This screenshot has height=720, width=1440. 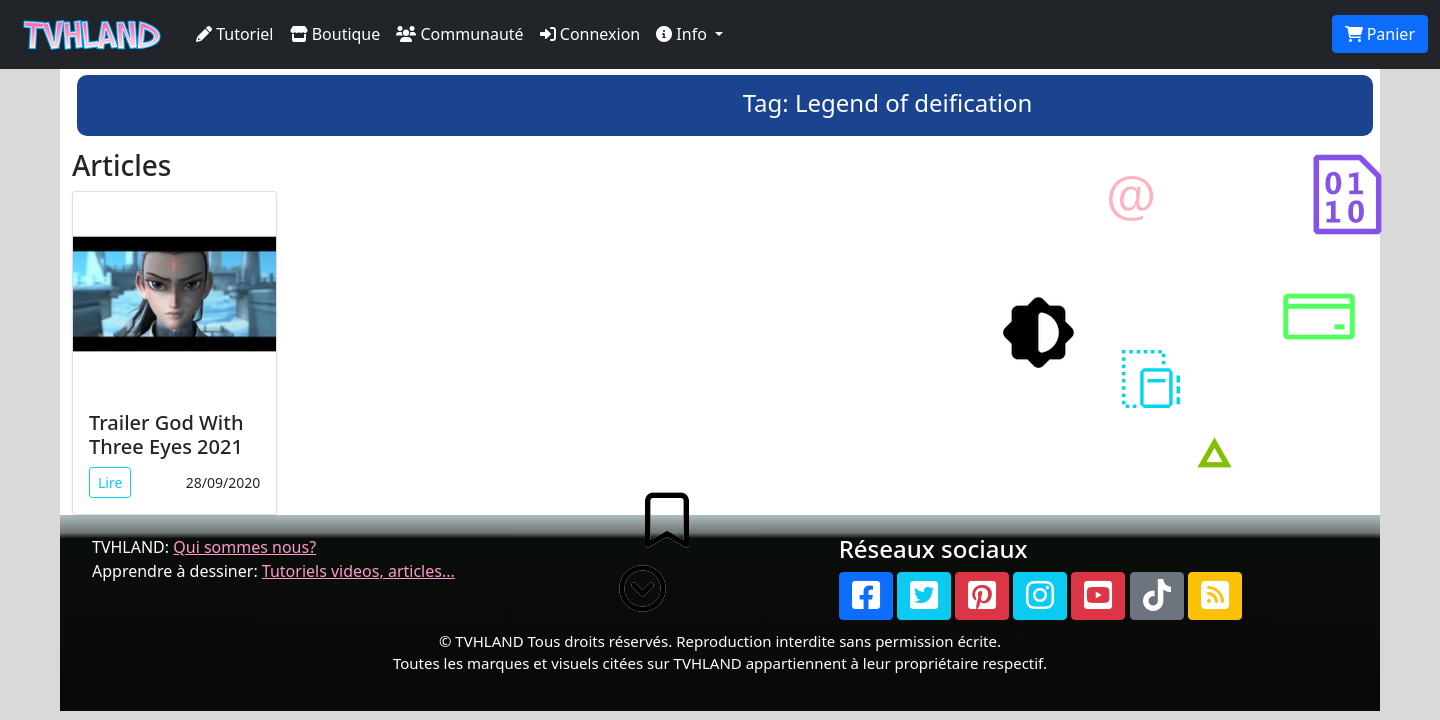 What do you see at coordinates (642, 588) in the screenshot?
I see `expand dropdown menu or section` at bounding box center [642, 588].